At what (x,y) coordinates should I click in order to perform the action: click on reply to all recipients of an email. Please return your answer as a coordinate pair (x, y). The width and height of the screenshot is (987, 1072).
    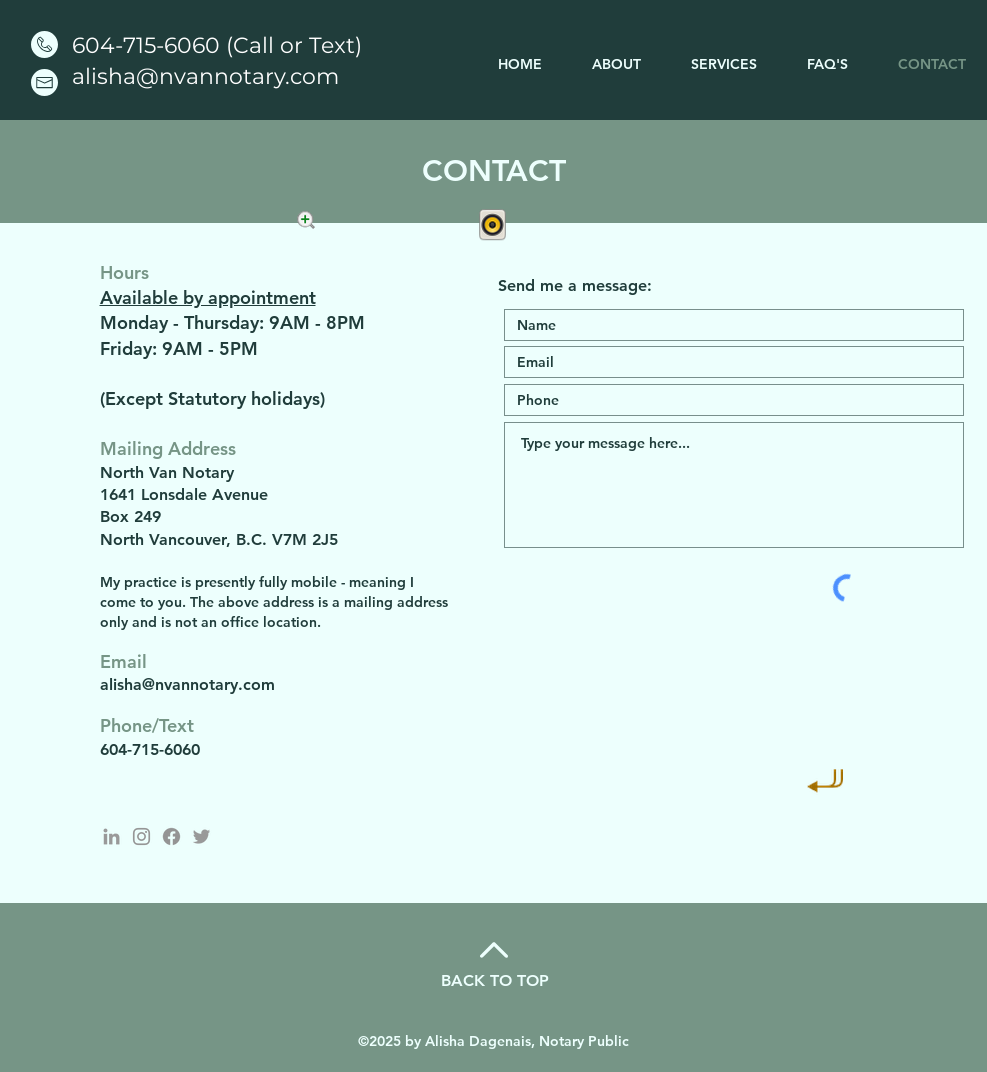
    Looking at the image, I should click on (824, 778).